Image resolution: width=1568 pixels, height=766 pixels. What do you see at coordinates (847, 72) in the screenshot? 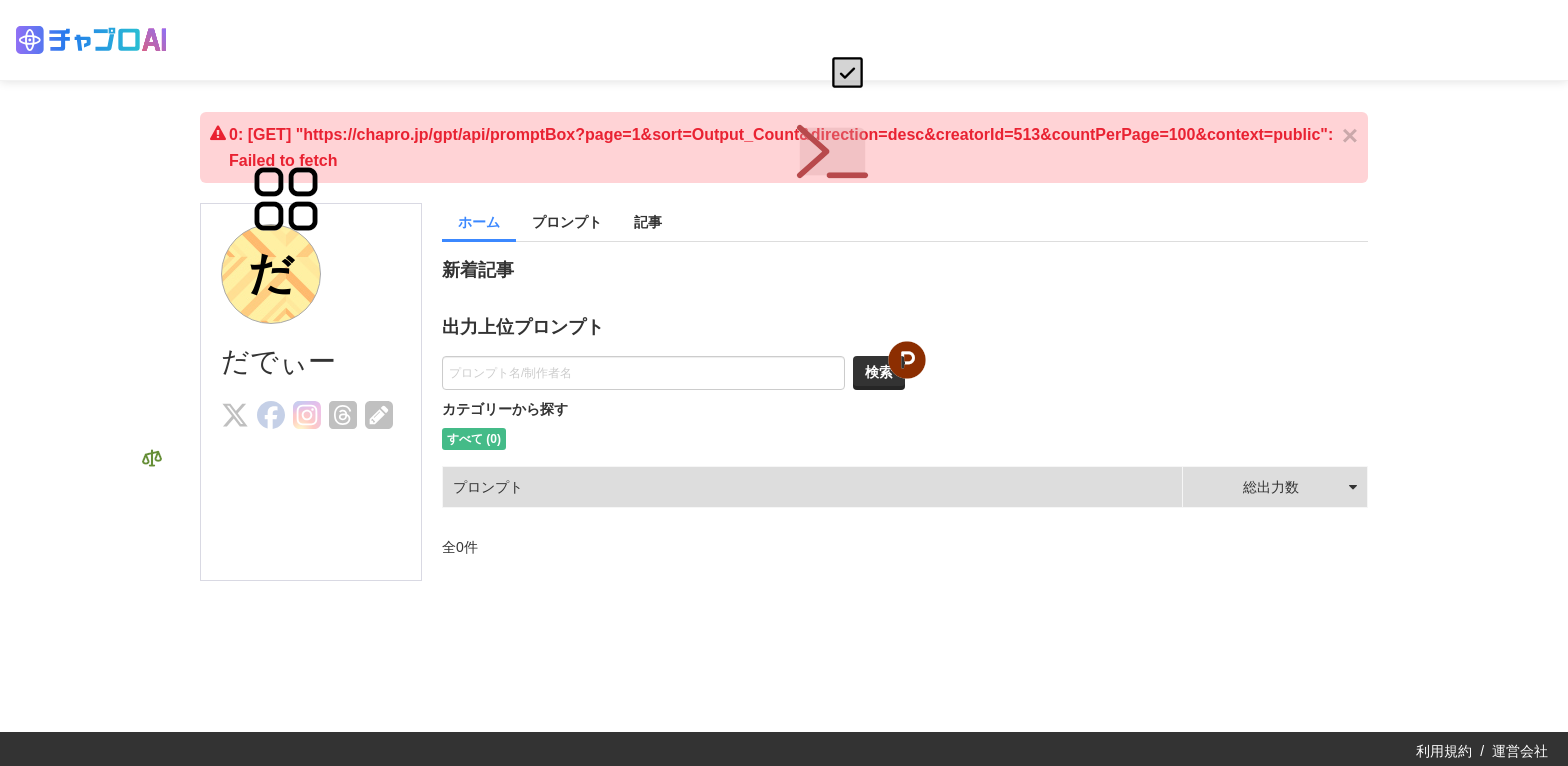
I see `mark task as complete` at bounding box center [847, 72].